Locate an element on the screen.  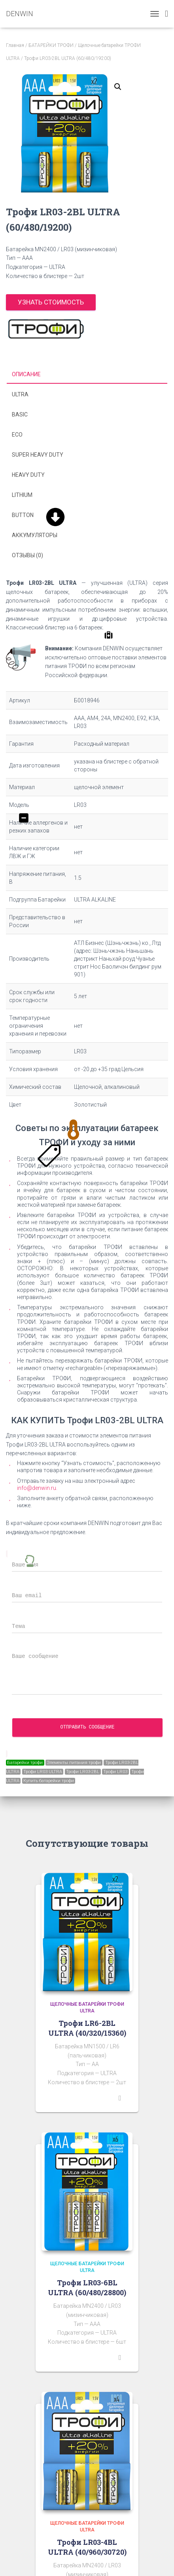
collapse or minimize a section is located at coordinates (24, 818).